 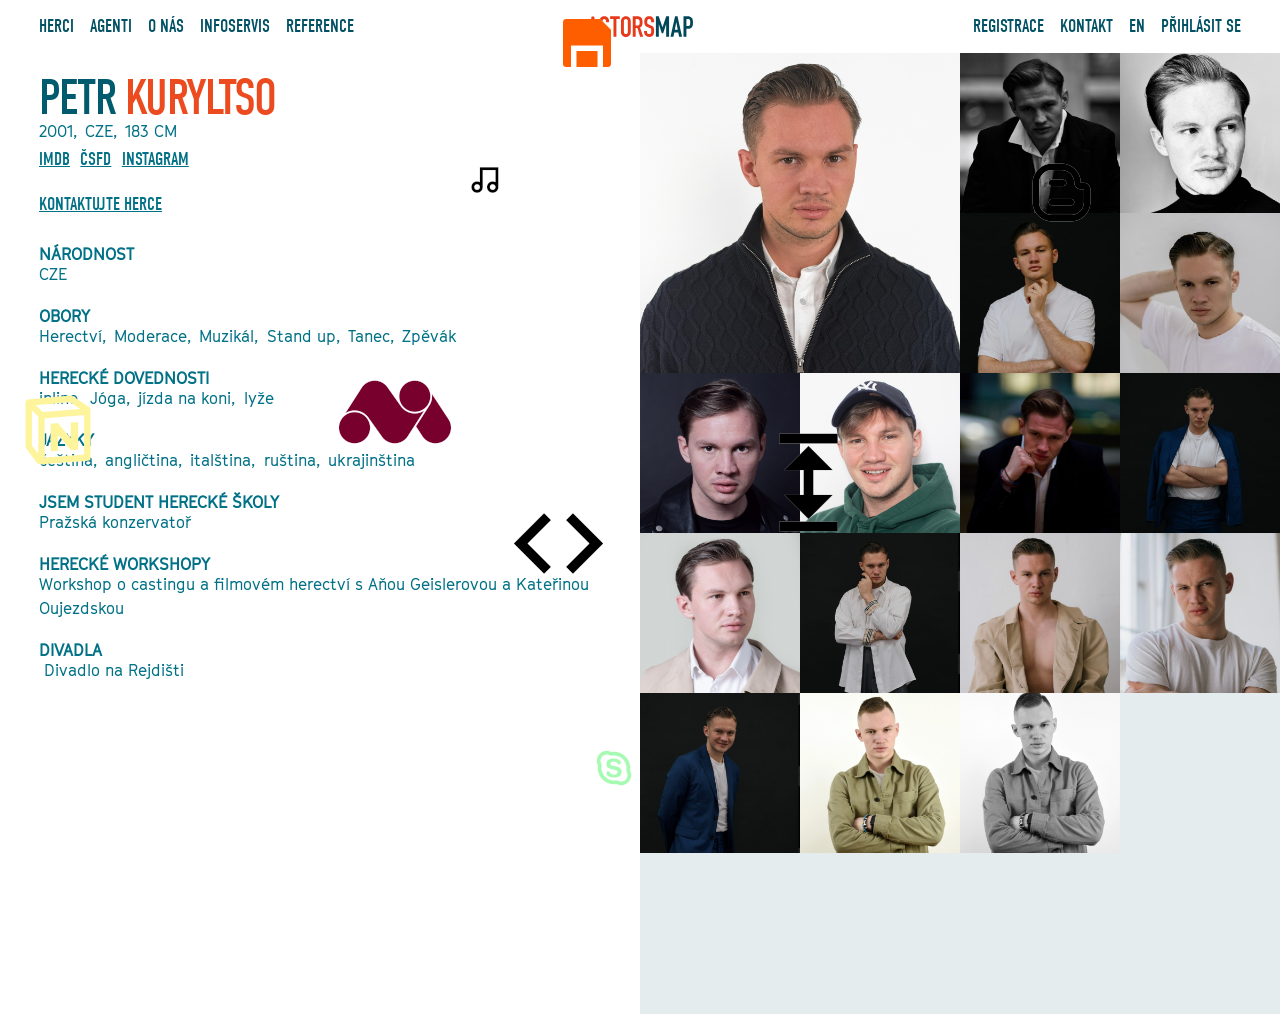 What do you see at coordinates (808, 482) in the screenshot?
I see `expand content to full height` at bounding box center [808, 482].